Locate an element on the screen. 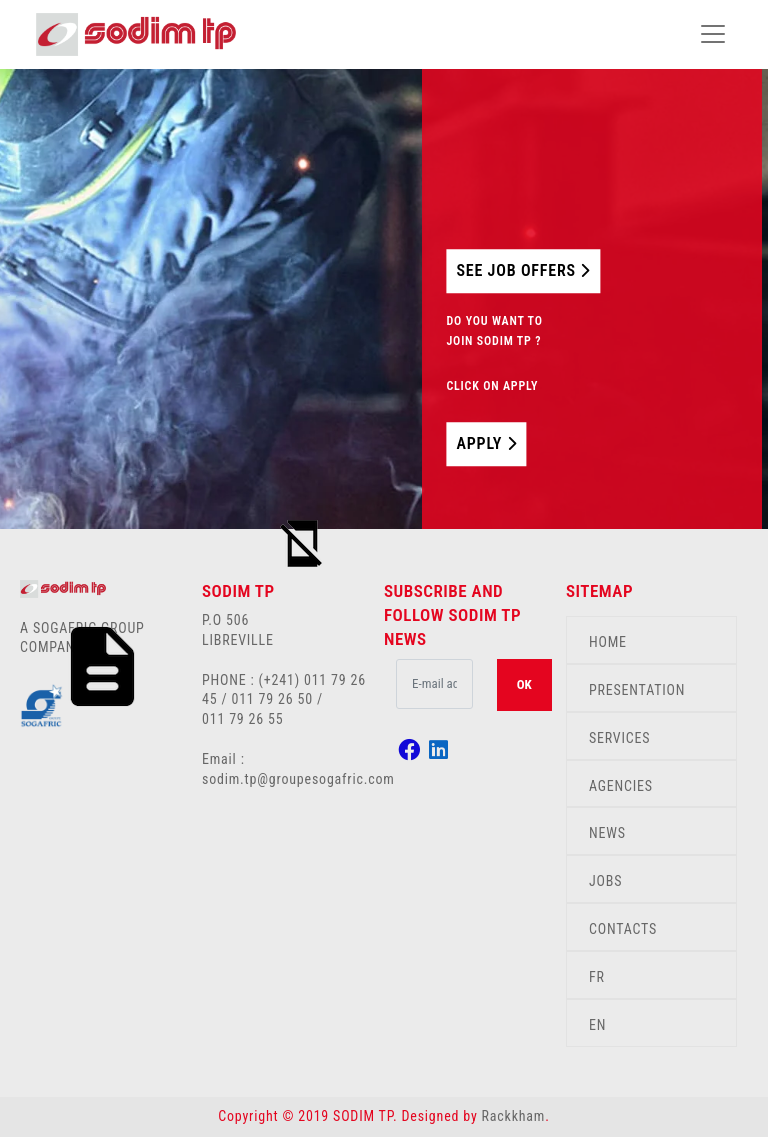 This screenshot has width=768, height=1137. view document details is located at coordinates (102, 666).